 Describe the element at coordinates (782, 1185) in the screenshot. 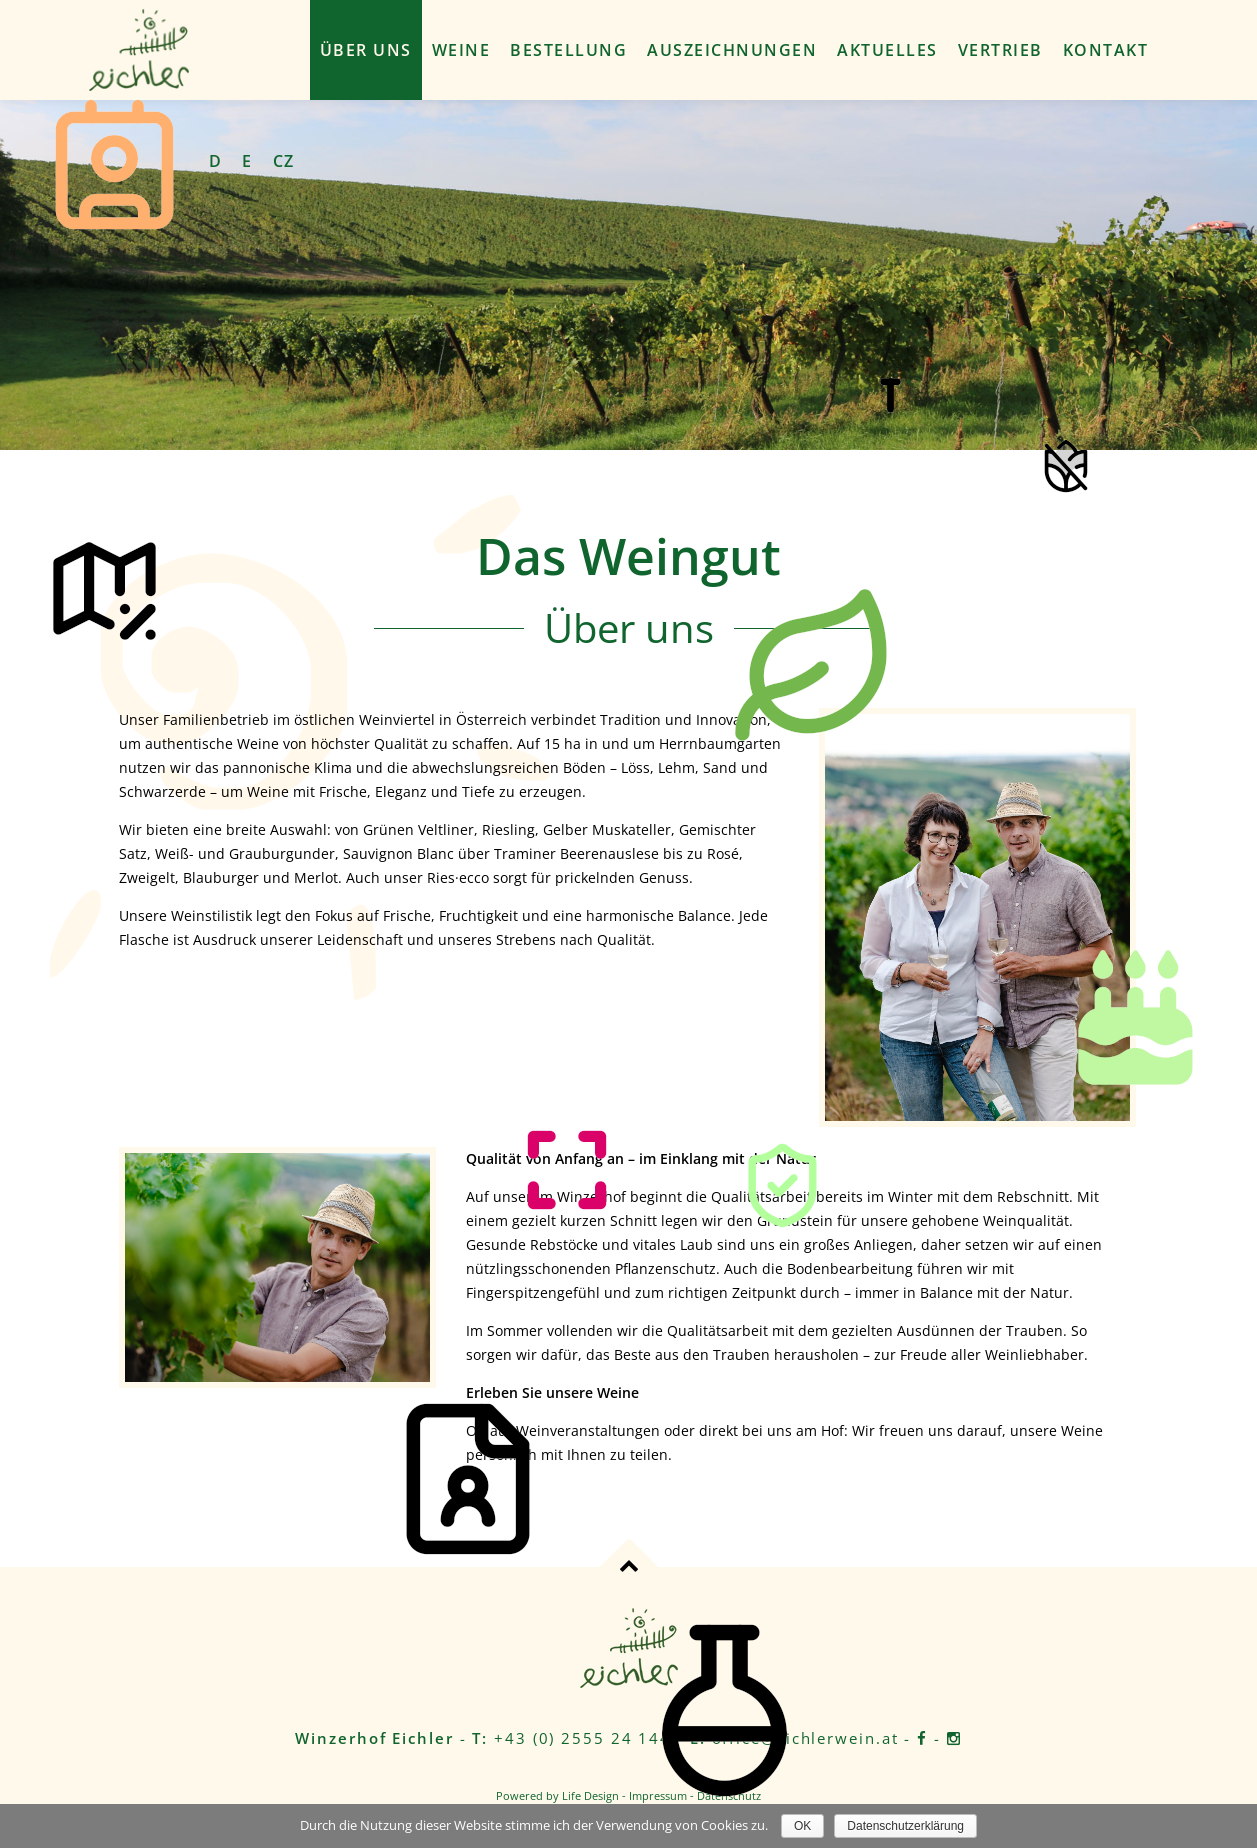

I see `indicates verified security or protection status` at that location.